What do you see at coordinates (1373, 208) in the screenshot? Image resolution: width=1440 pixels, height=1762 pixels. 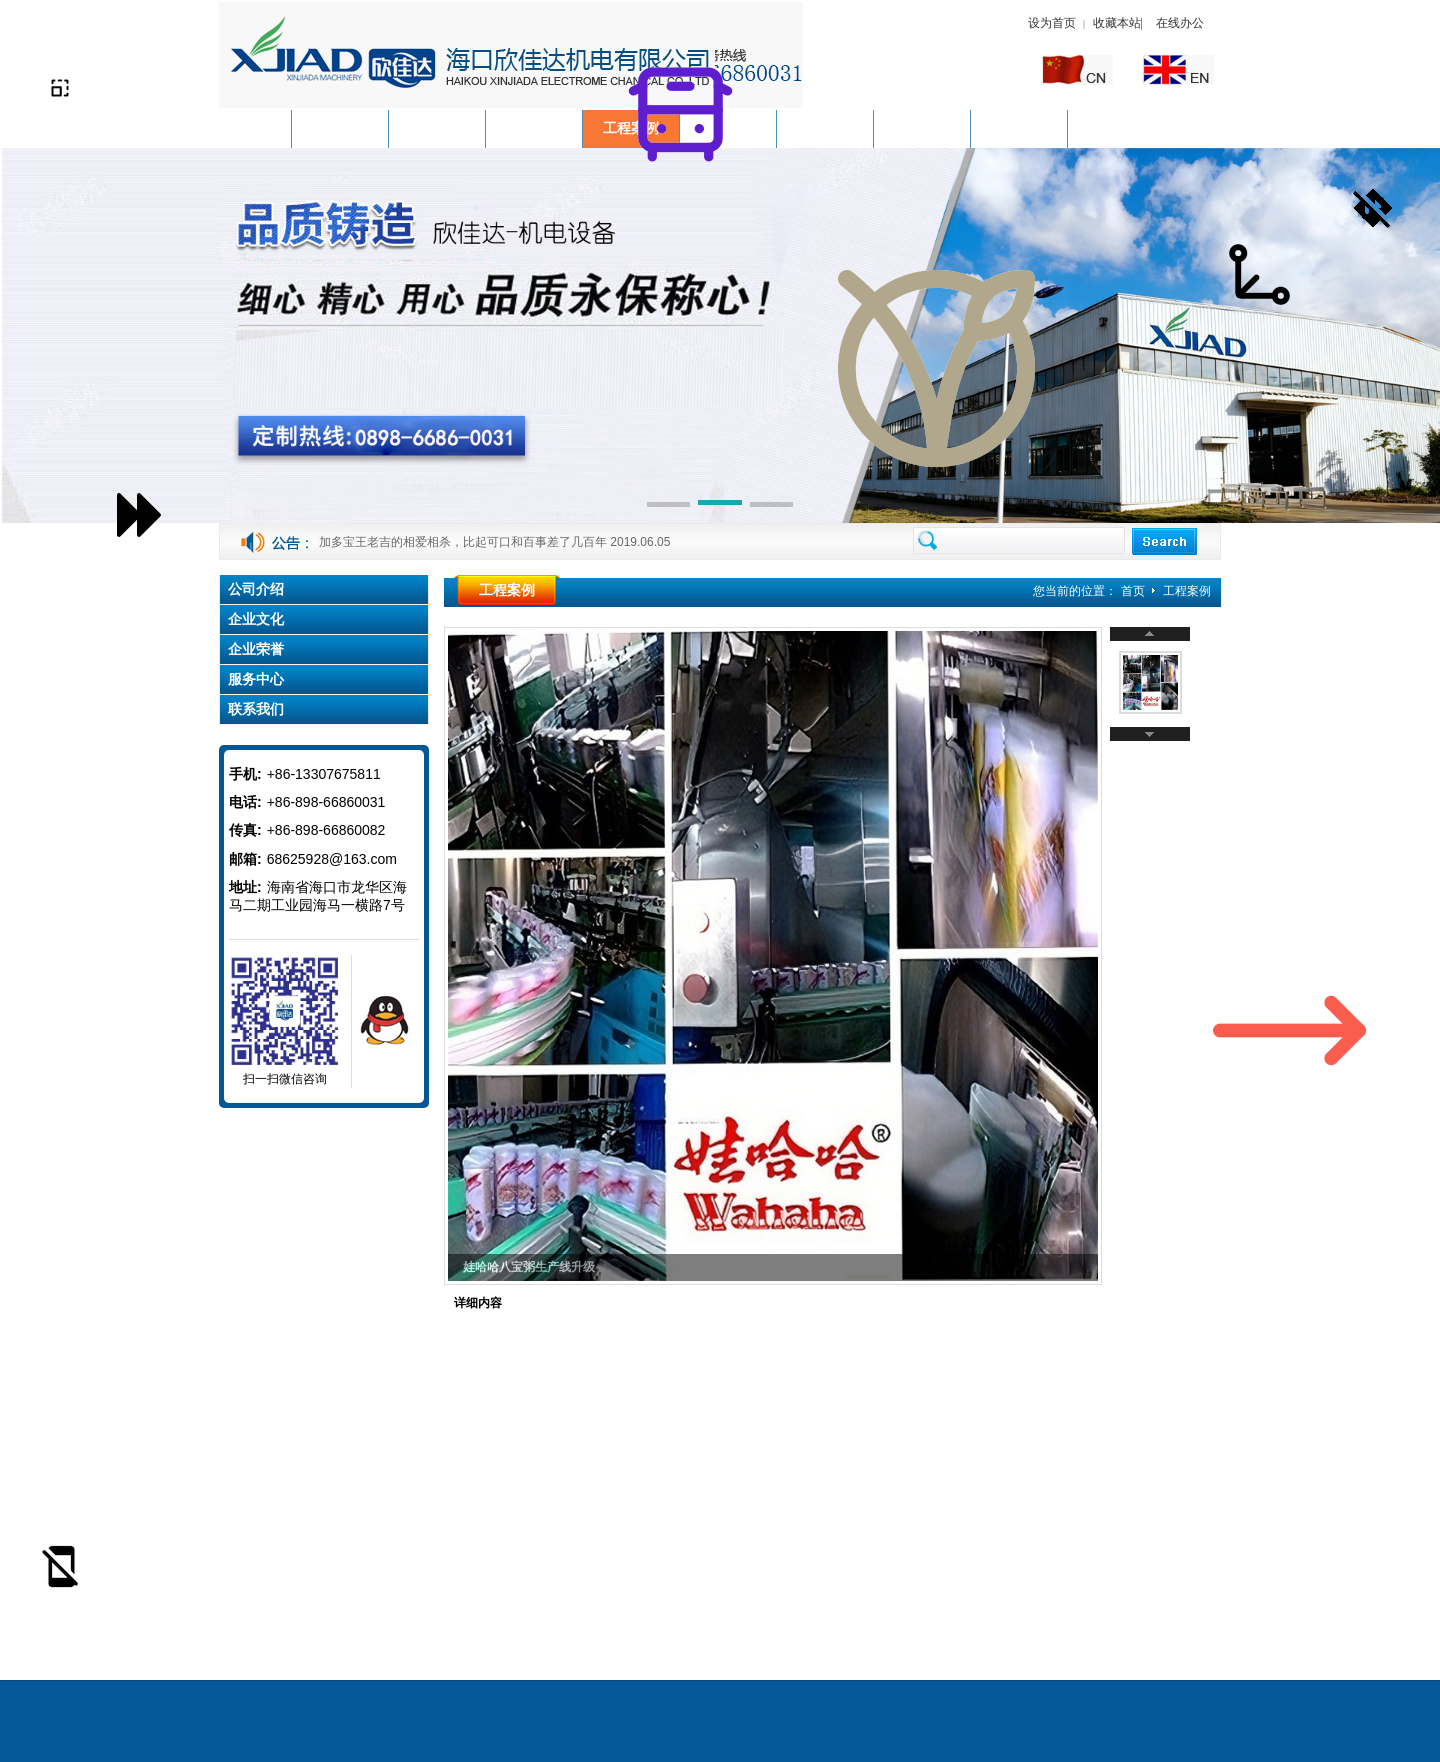 I see `turn-by-turn directions are disabled` at bounding box center [1373, 208].